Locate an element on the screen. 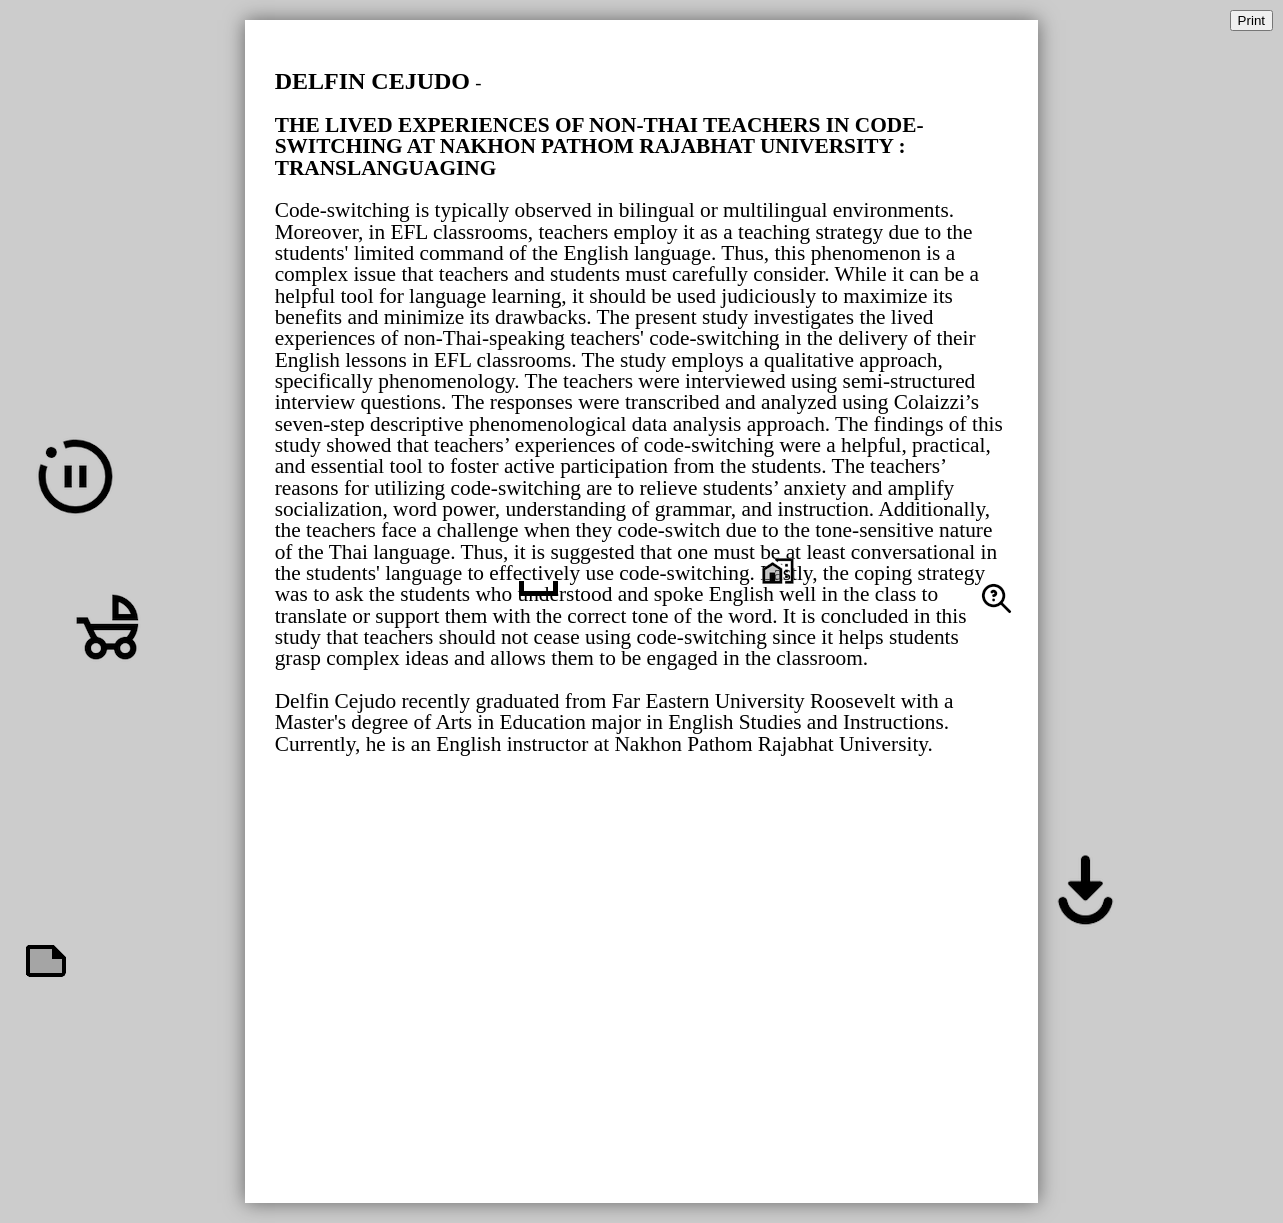 The height and width of the screenshot is (1223, 1283). switch between home and office work modes is located at coordinates (778, 571).